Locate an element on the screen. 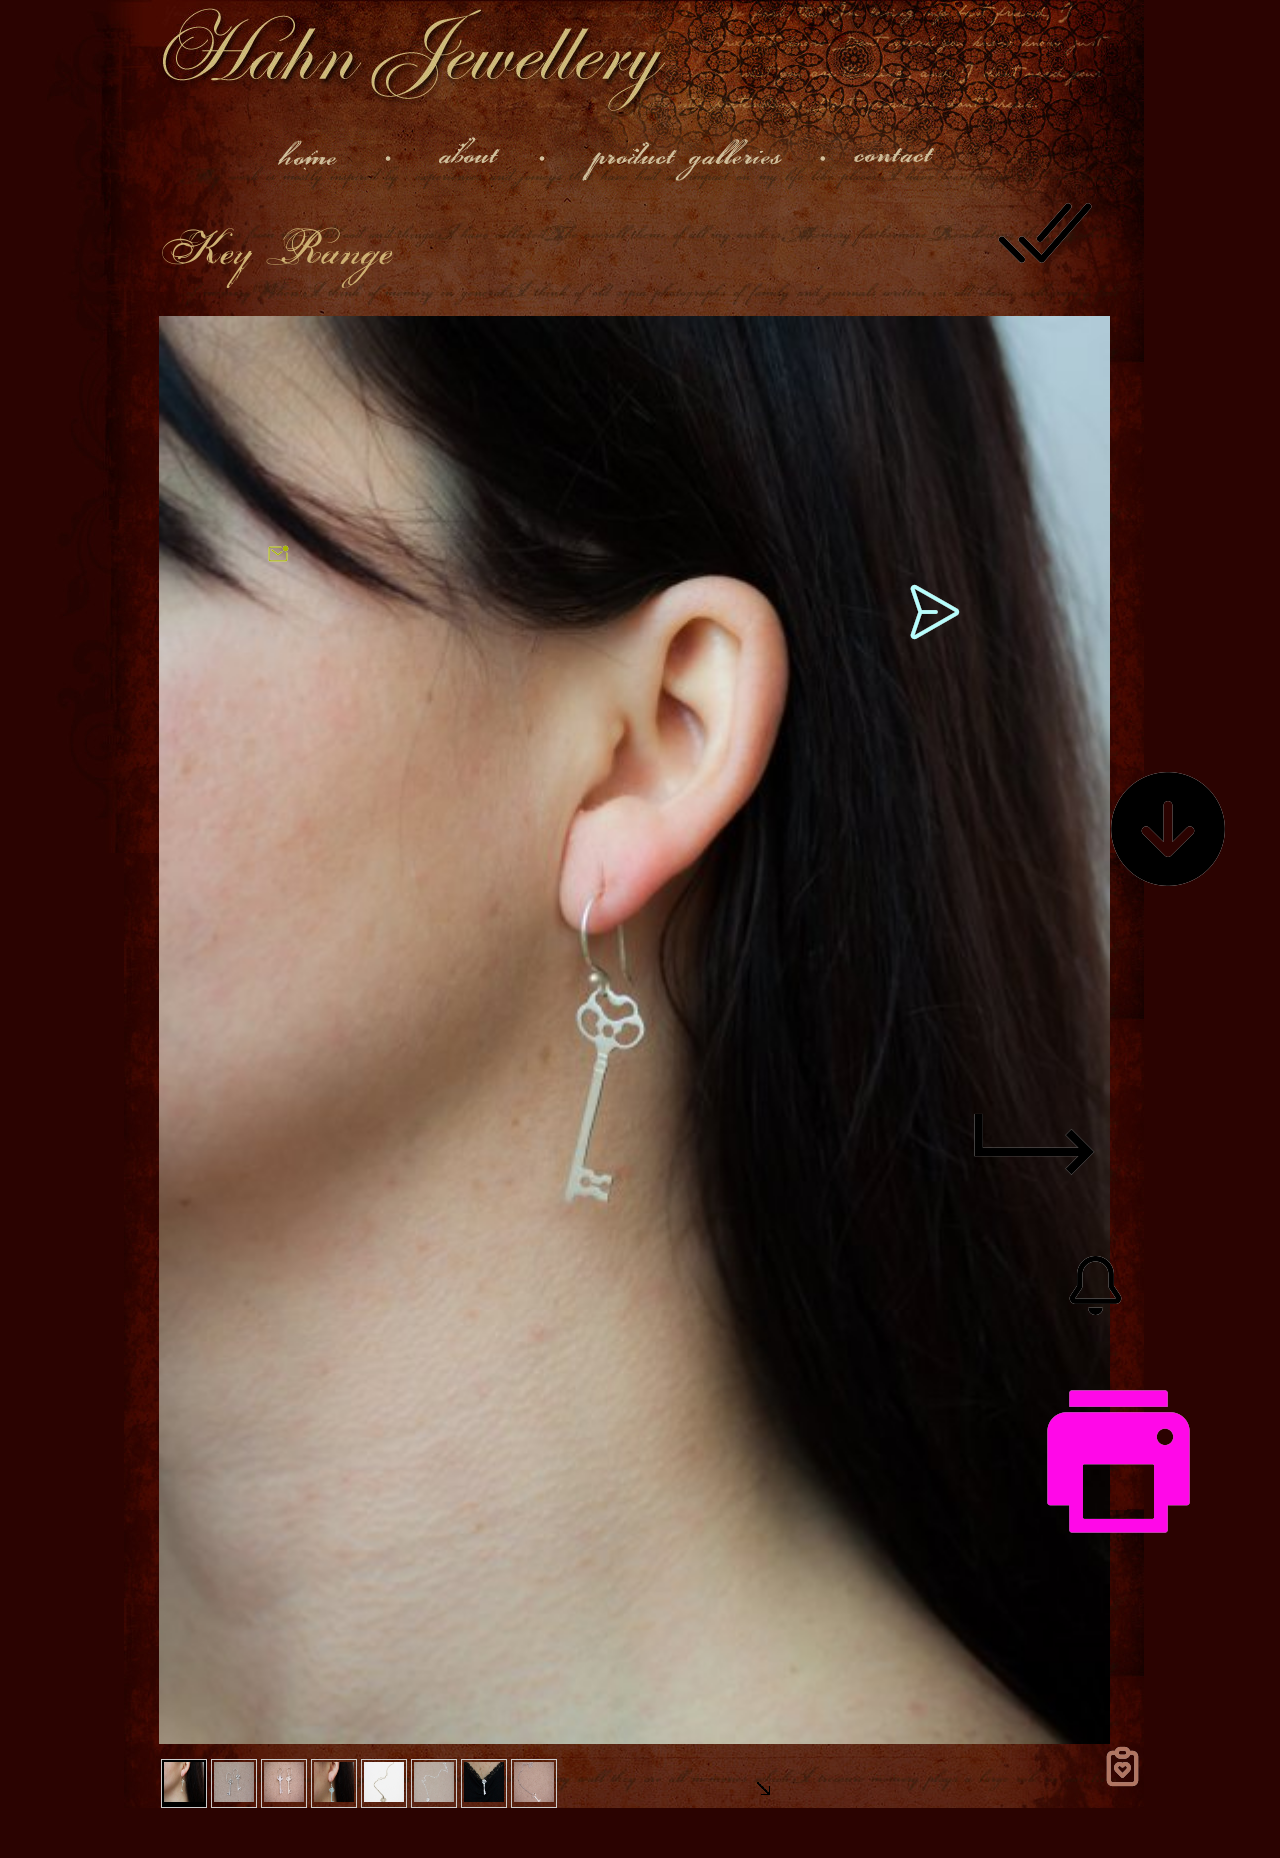  view your saved favorites or wishlist is located at coordinates (1122, 1766).